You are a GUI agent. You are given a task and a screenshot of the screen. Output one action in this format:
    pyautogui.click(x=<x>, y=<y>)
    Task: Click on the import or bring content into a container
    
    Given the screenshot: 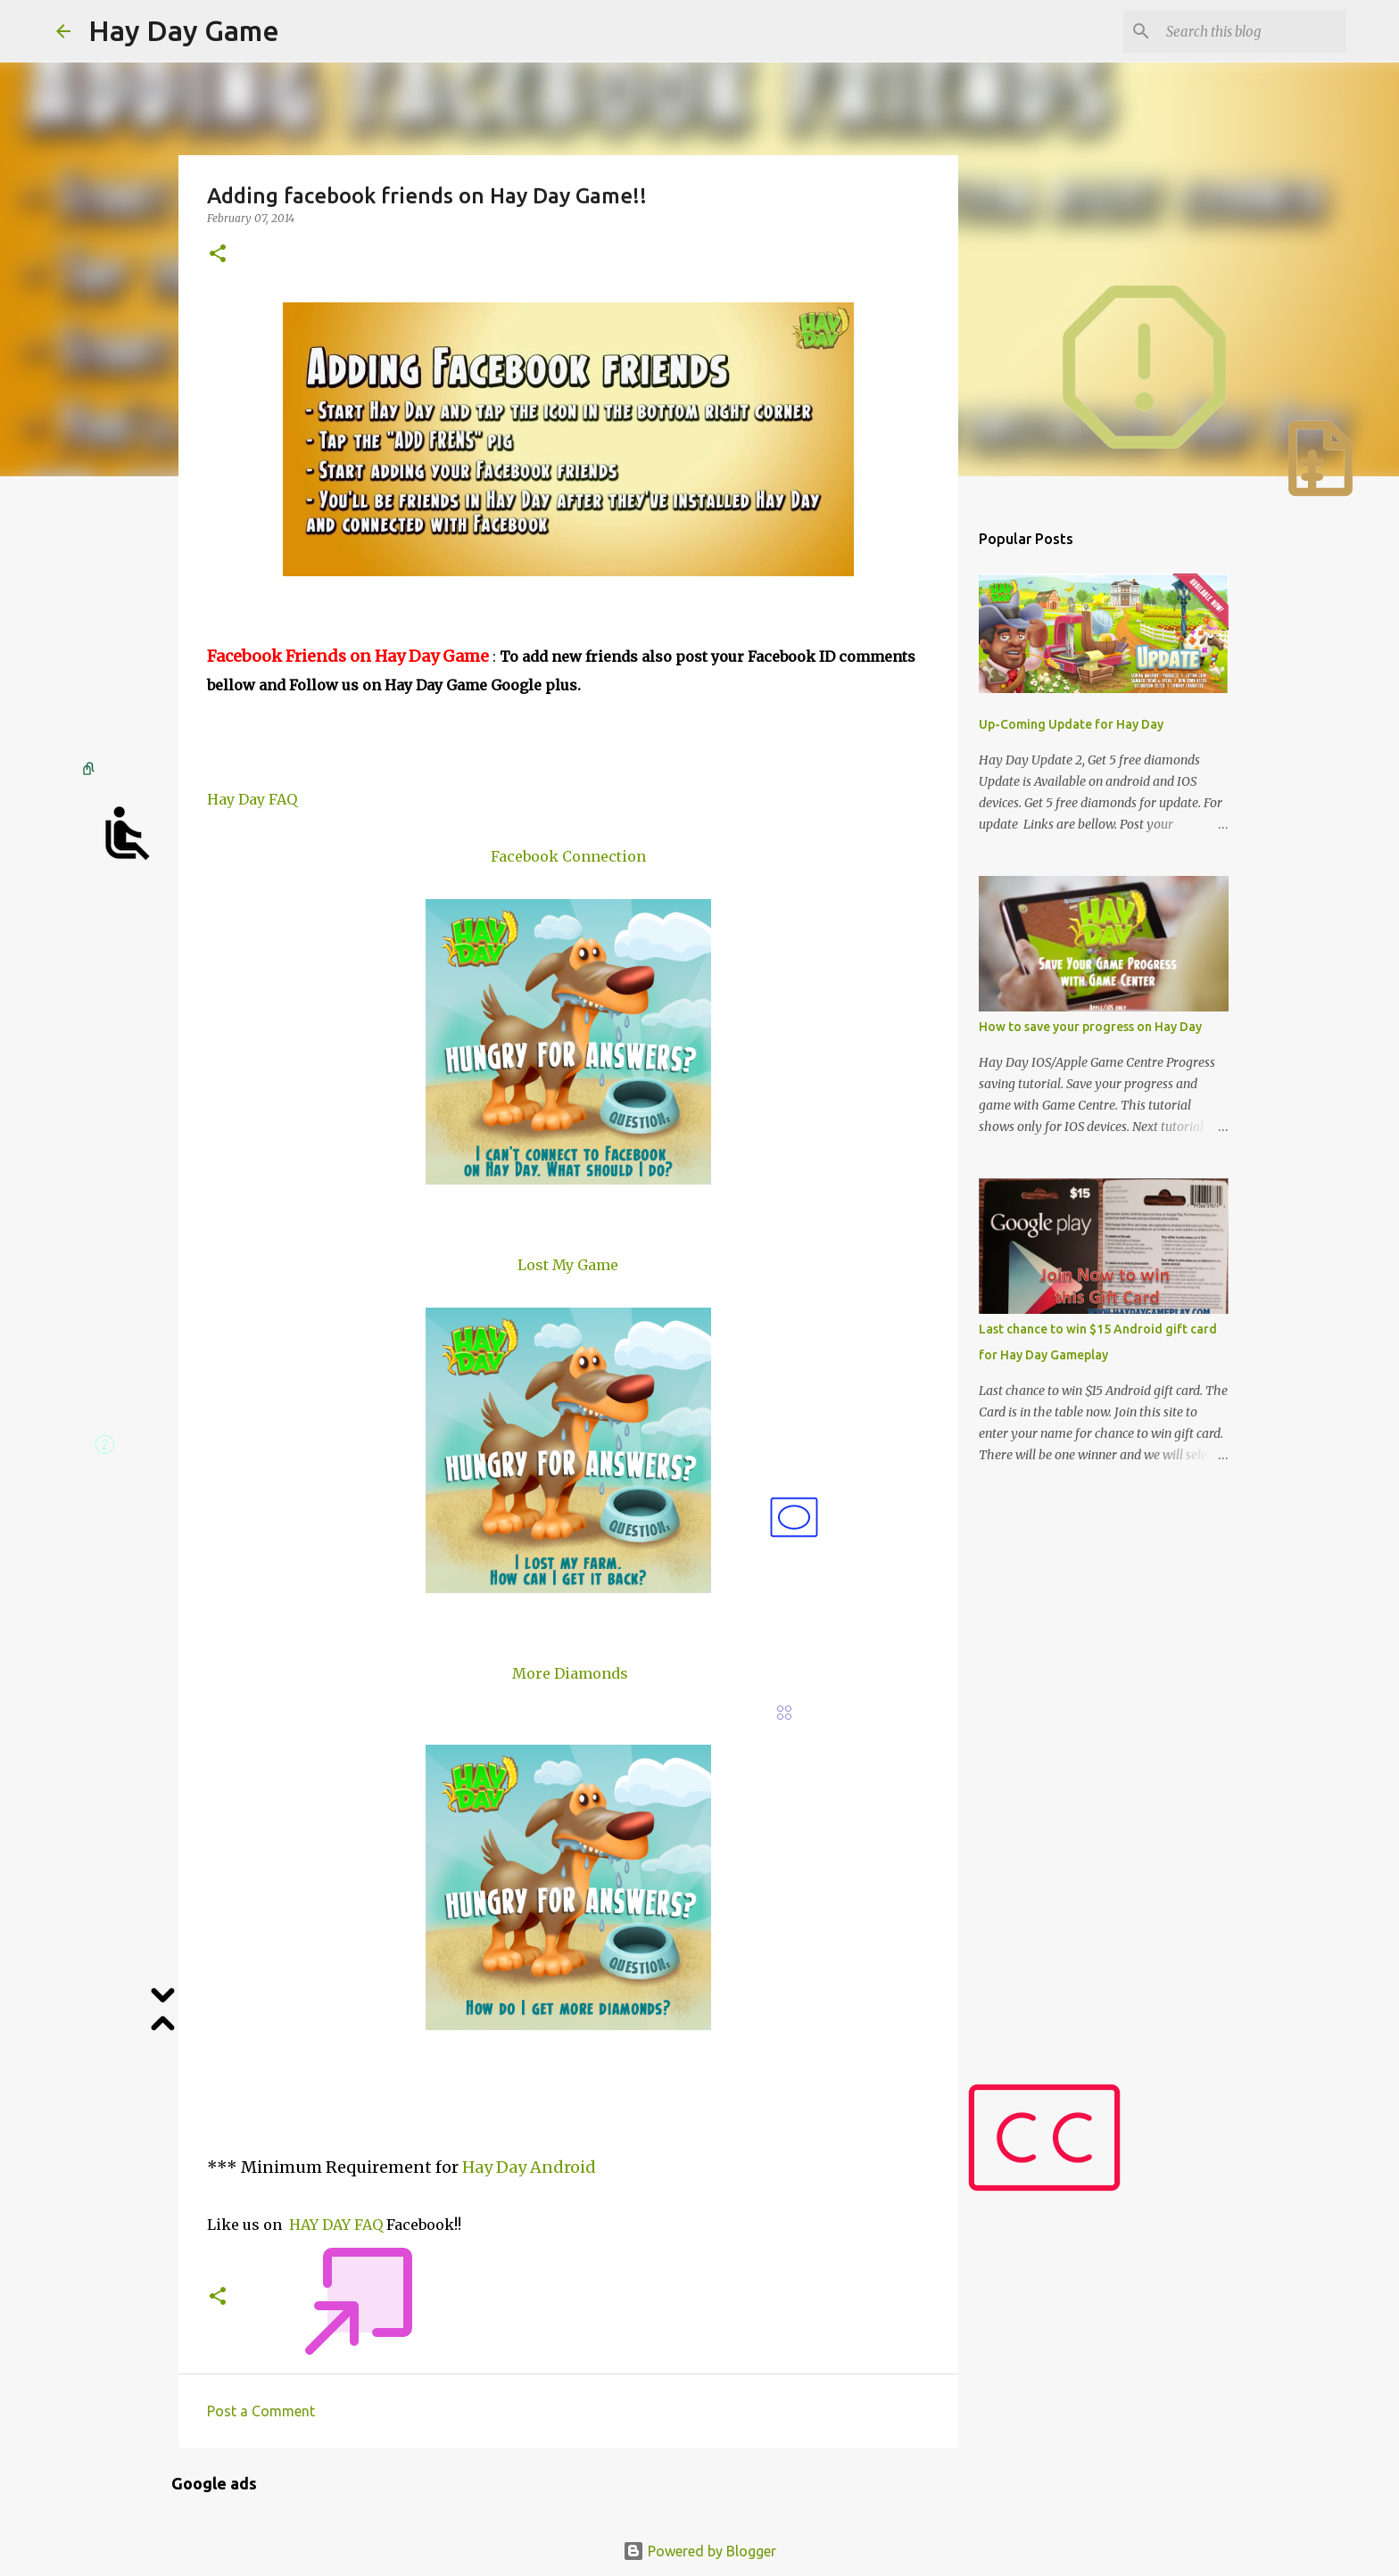 What is the action you would take?
    pyautogui.click(x=359, y=2301)
    